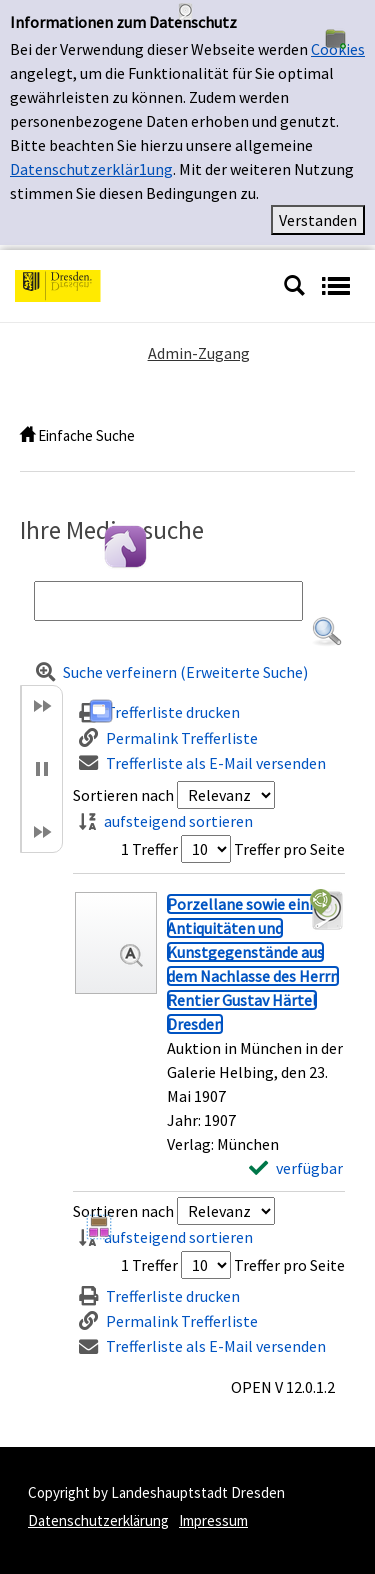 The width and height of the screenshot is (375, 1574). What do you see at coordinates (335, 38) in the screenshot?
I see `create a new folder` at bounding box center [335, 38].